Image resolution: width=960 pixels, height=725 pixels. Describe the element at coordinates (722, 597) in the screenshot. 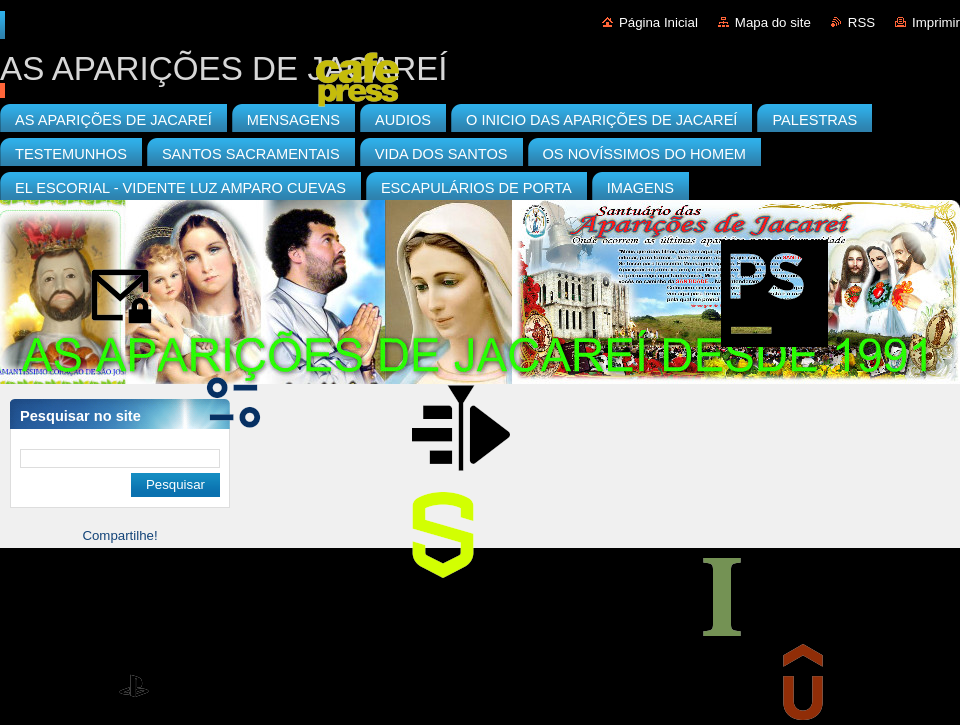

I see `open instapaper app` at that location.